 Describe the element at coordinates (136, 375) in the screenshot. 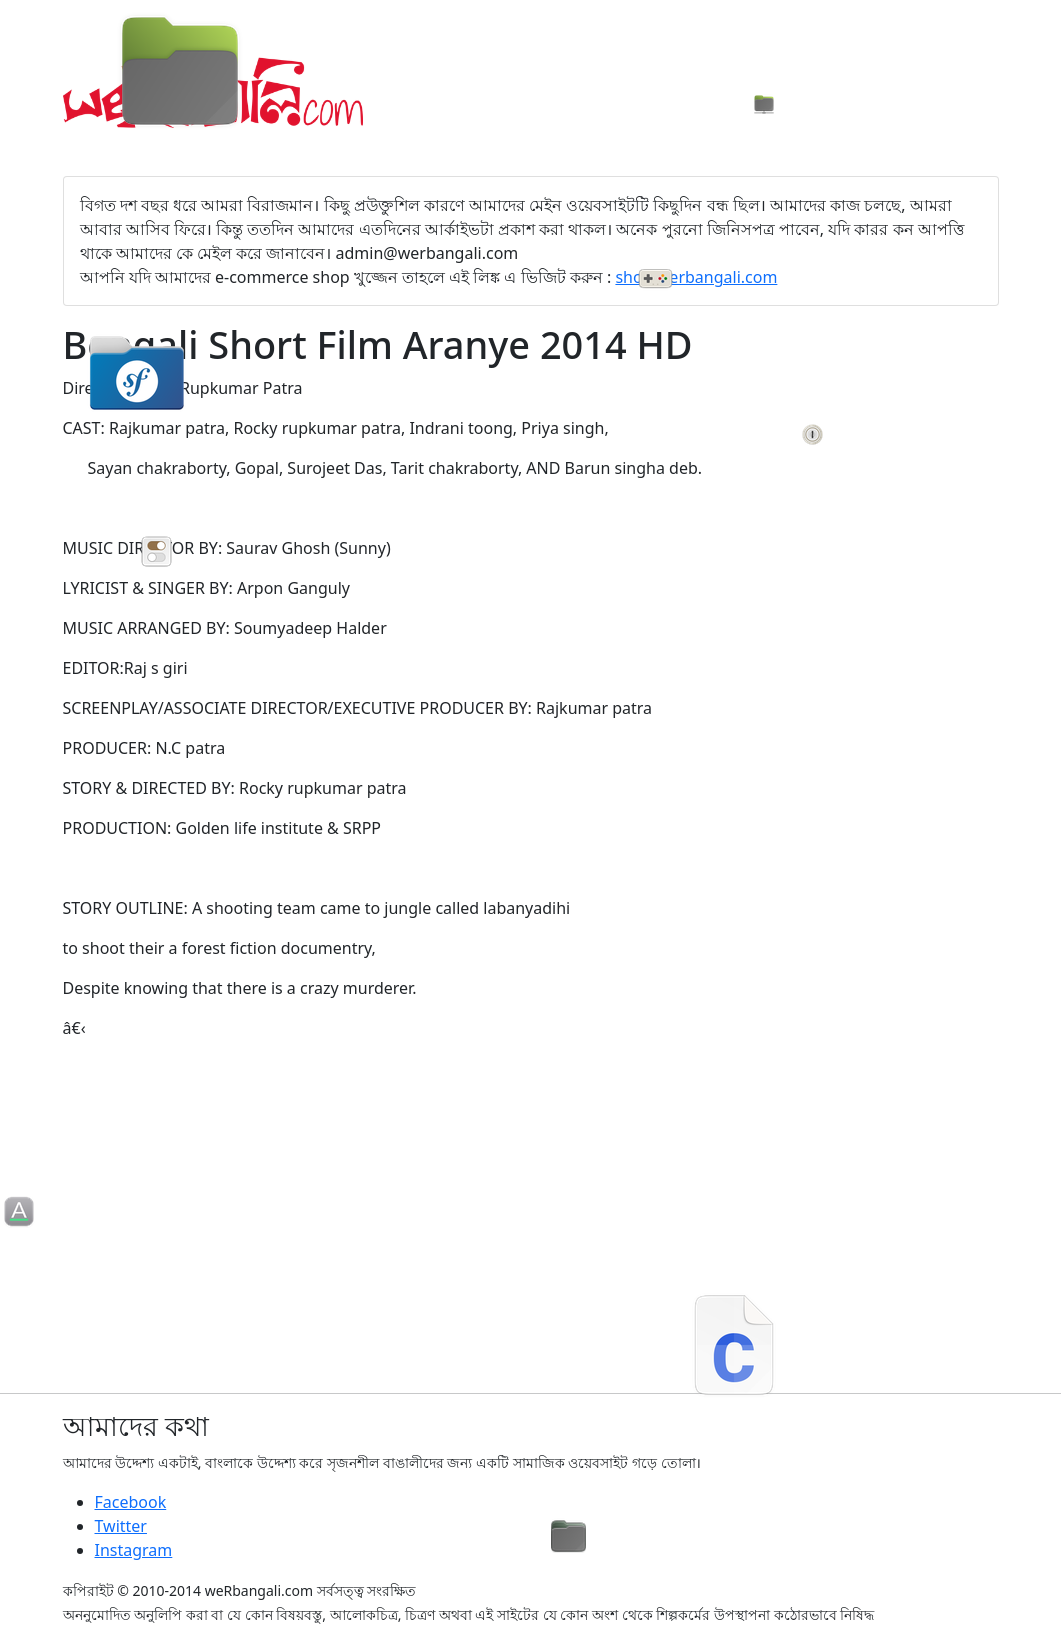

I see `folder containing symfony framework project files` at that location.